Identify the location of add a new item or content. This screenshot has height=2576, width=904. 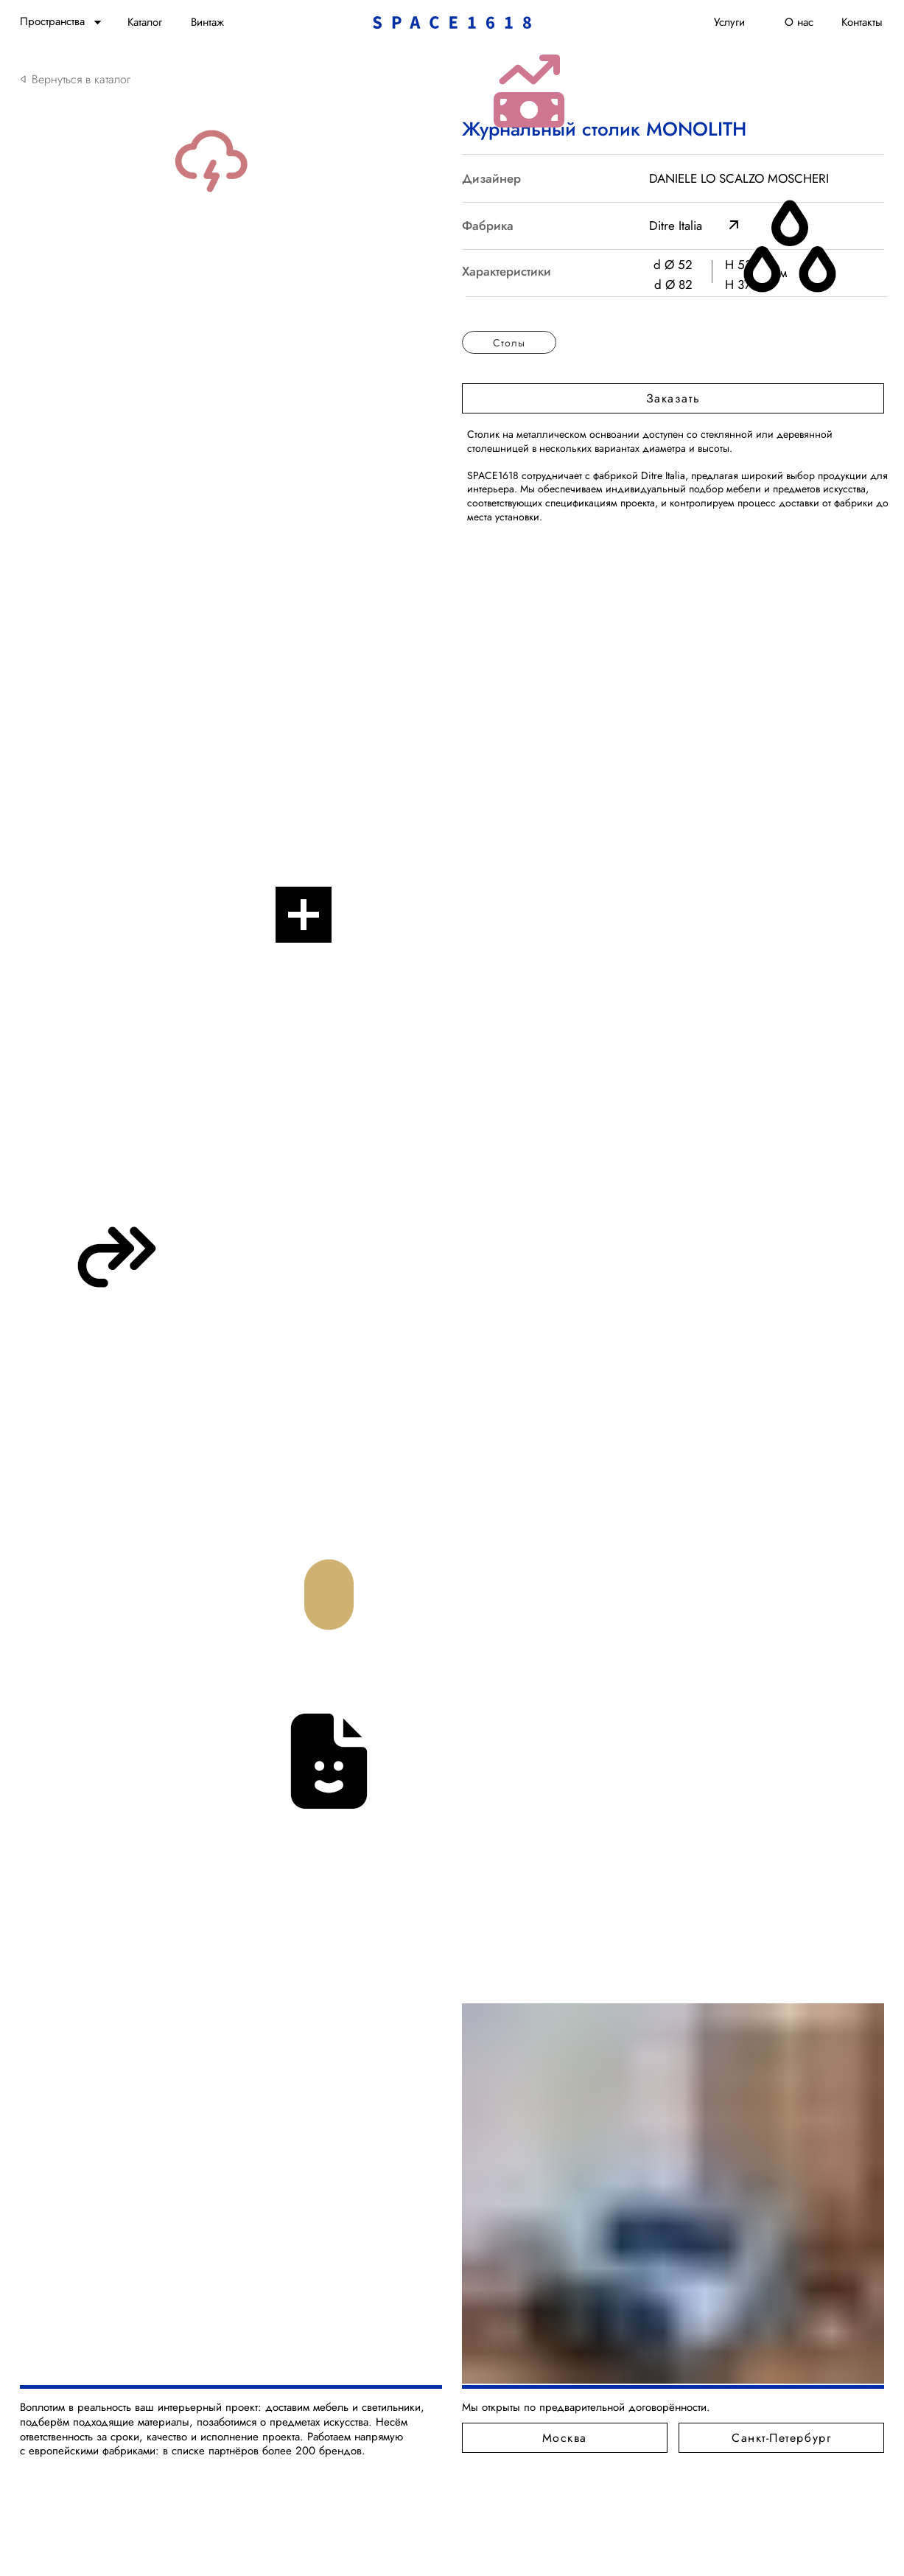
(304, 915).